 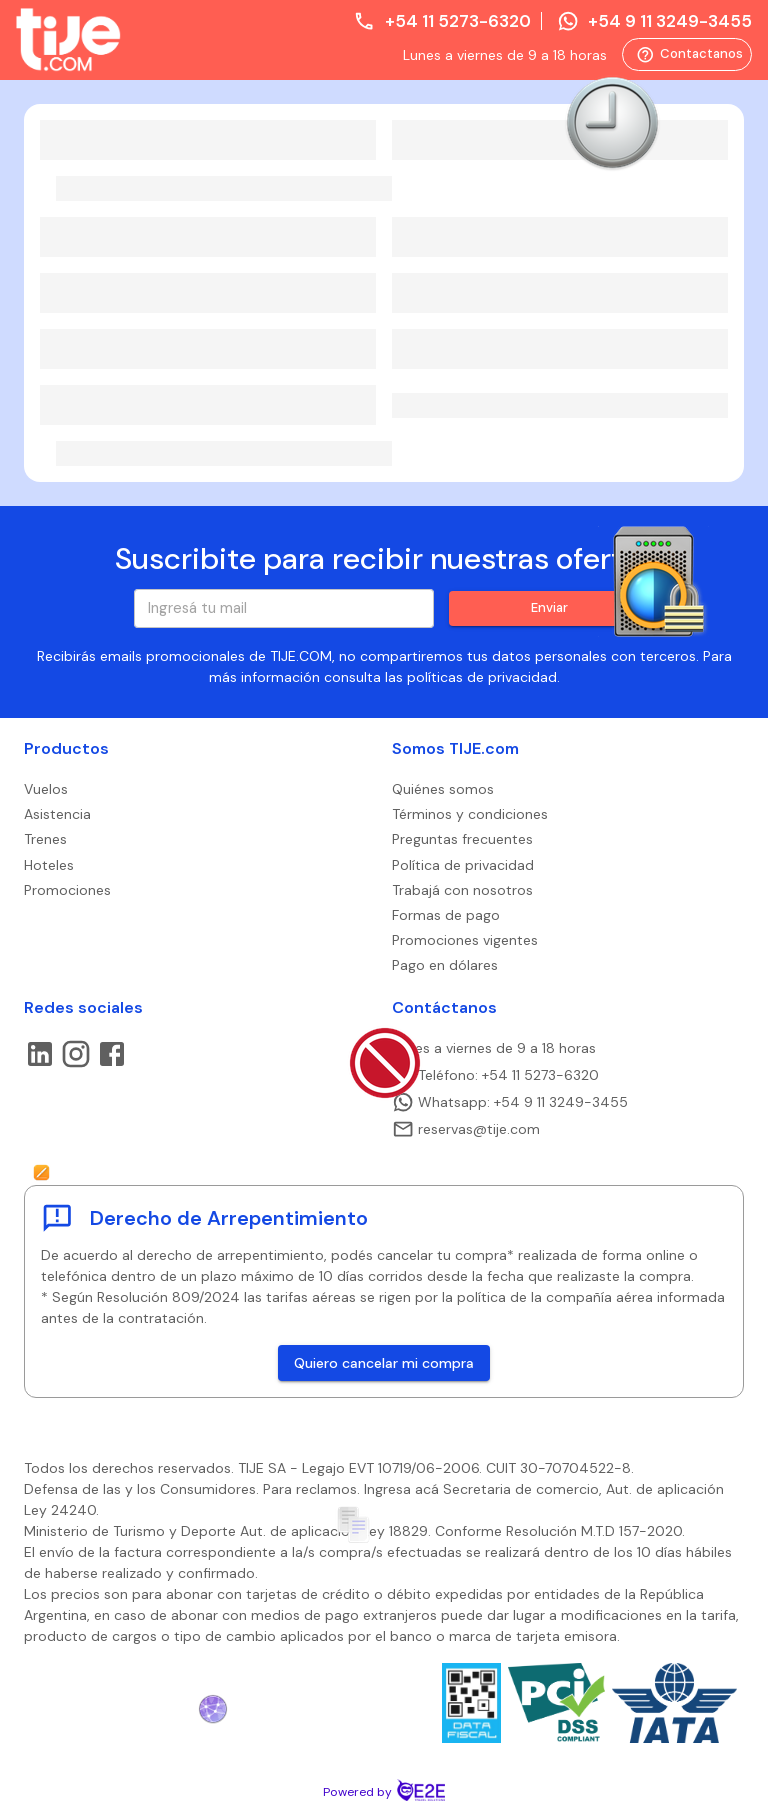 I want to click on copy selected content to clipboard, so click(x=353, y=1524).